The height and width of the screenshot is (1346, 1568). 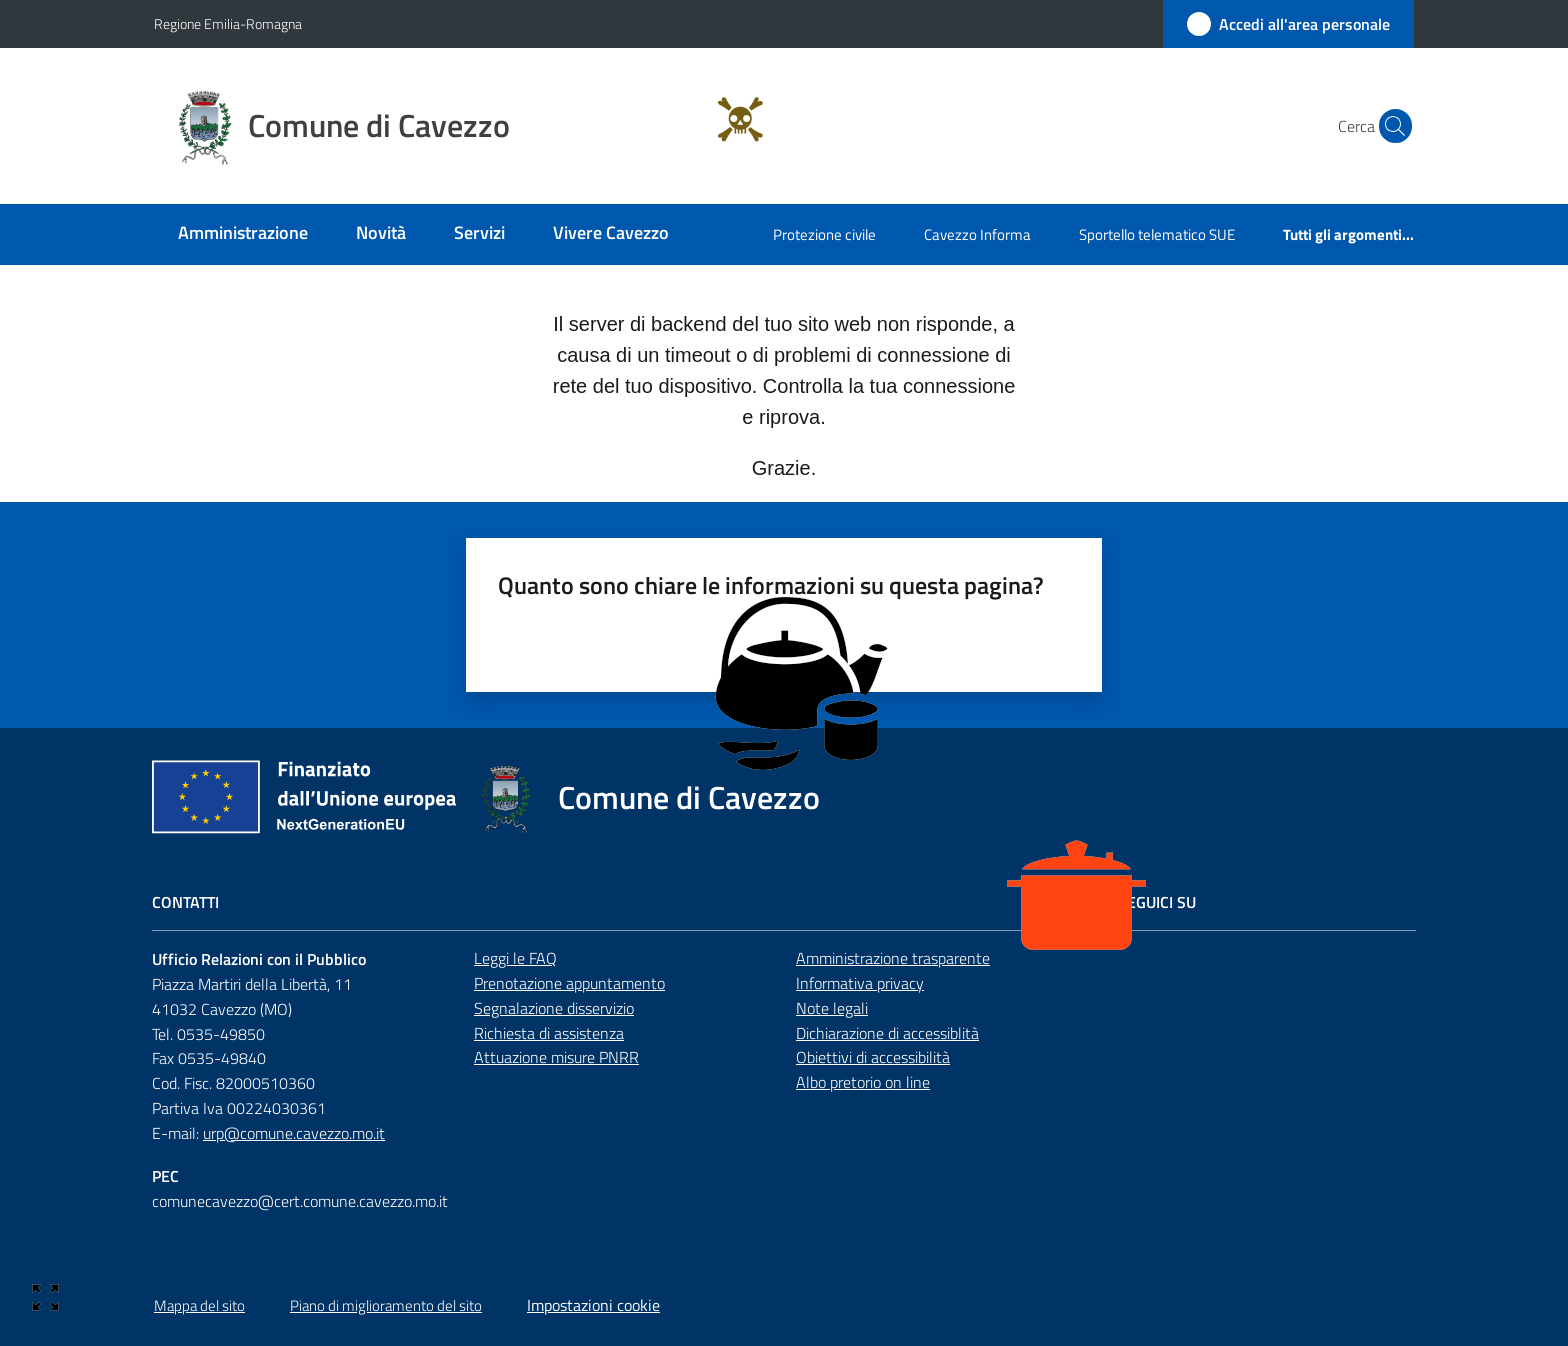 What do you see at coordinates (740, 119) in the screenshot?
I see `indicates danger or hazardous content warning` at bounding box center [740, 119].